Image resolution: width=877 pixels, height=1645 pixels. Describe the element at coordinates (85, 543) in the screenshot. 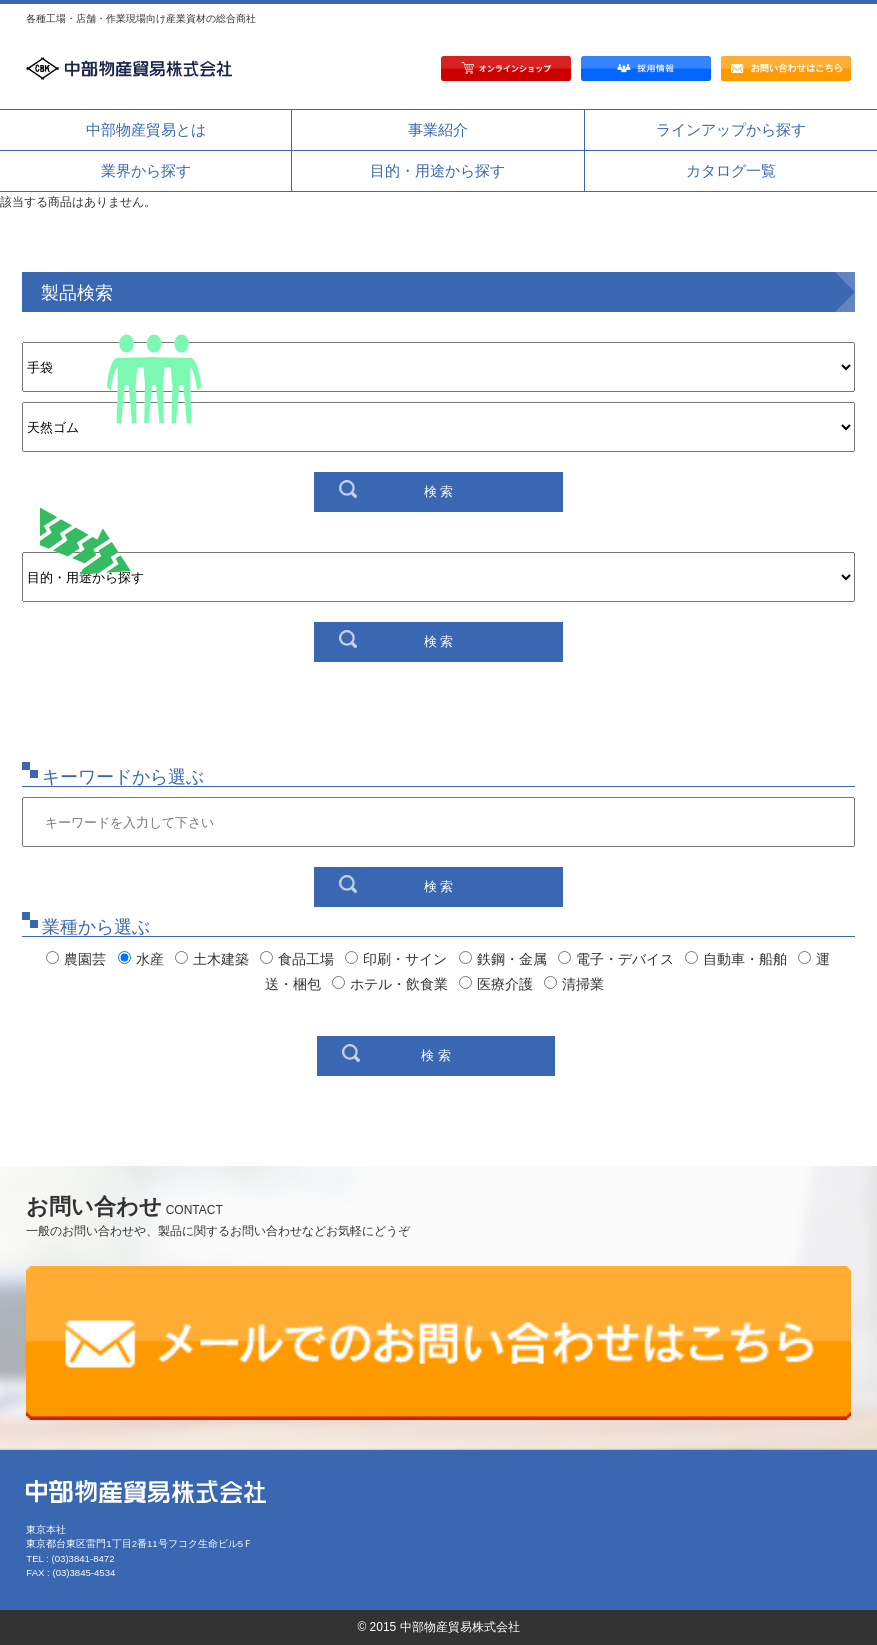

I see `indicates a zigzag or indirect path direction` at that location.